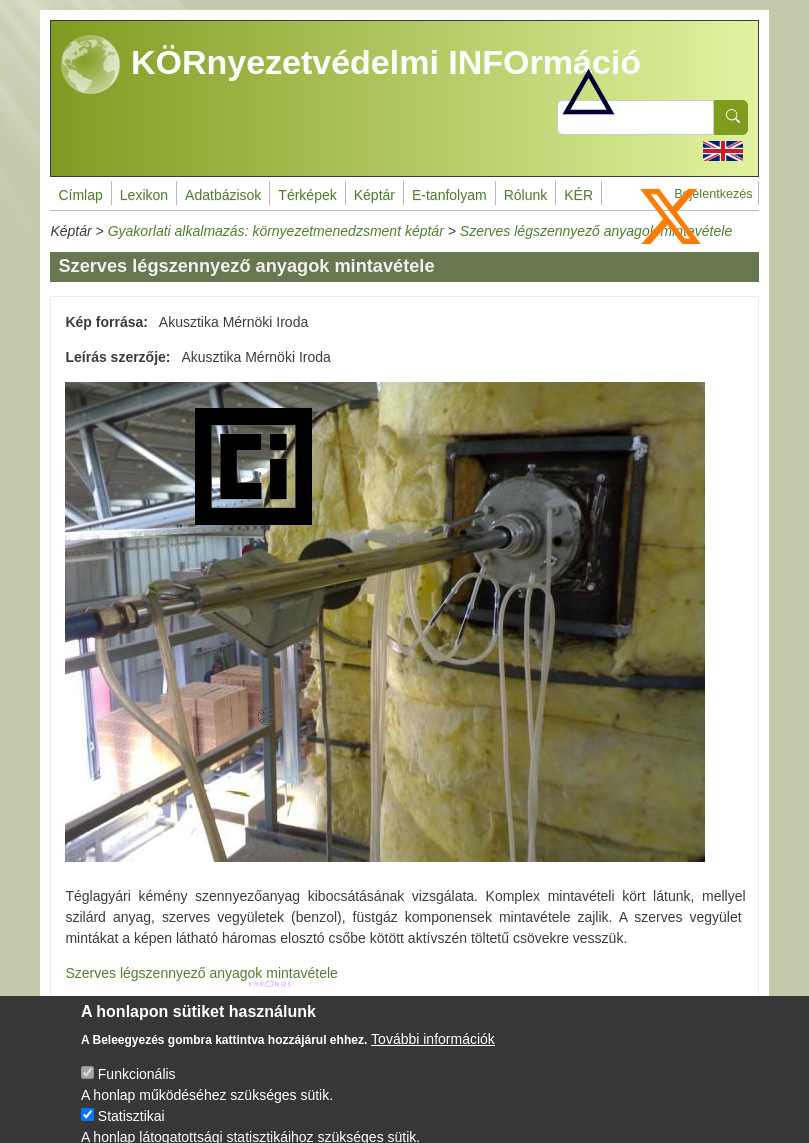 Image resolution: width=809 pixels, height=1143 pixels. Describe the element at coordinates (270, 984) in the screenshot. I see `khronos group company logo` at that location.